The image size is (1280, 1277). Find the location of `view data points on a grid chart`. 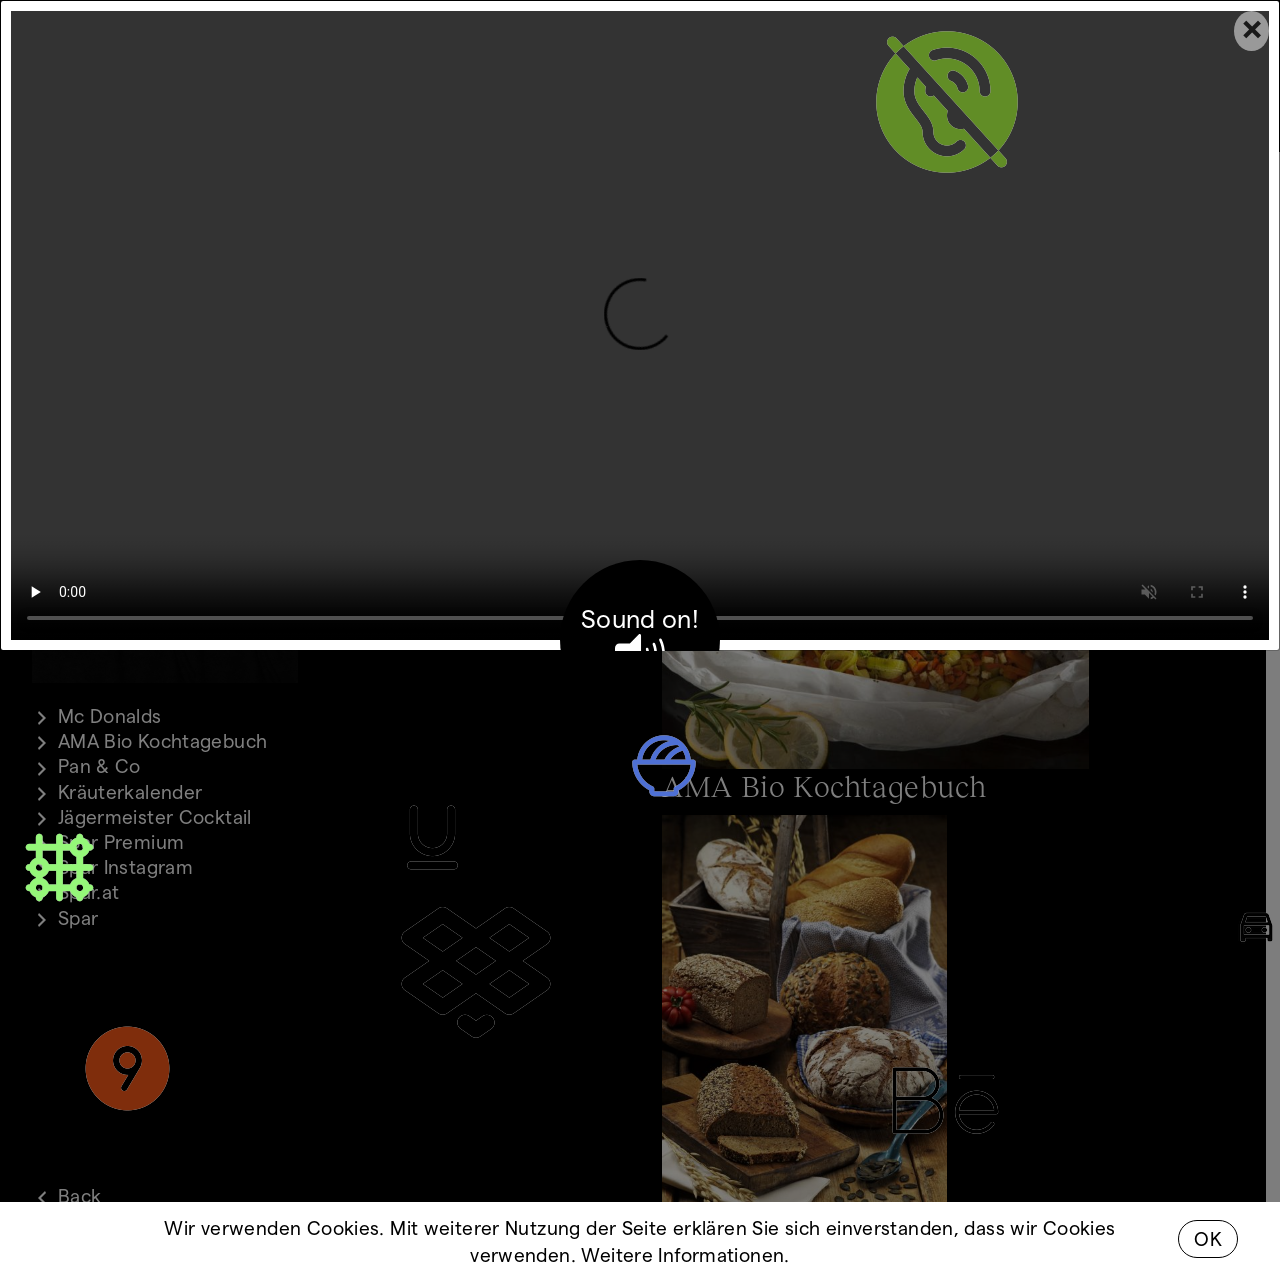

view data points on a grid chart is located at coordinates (59, 867).